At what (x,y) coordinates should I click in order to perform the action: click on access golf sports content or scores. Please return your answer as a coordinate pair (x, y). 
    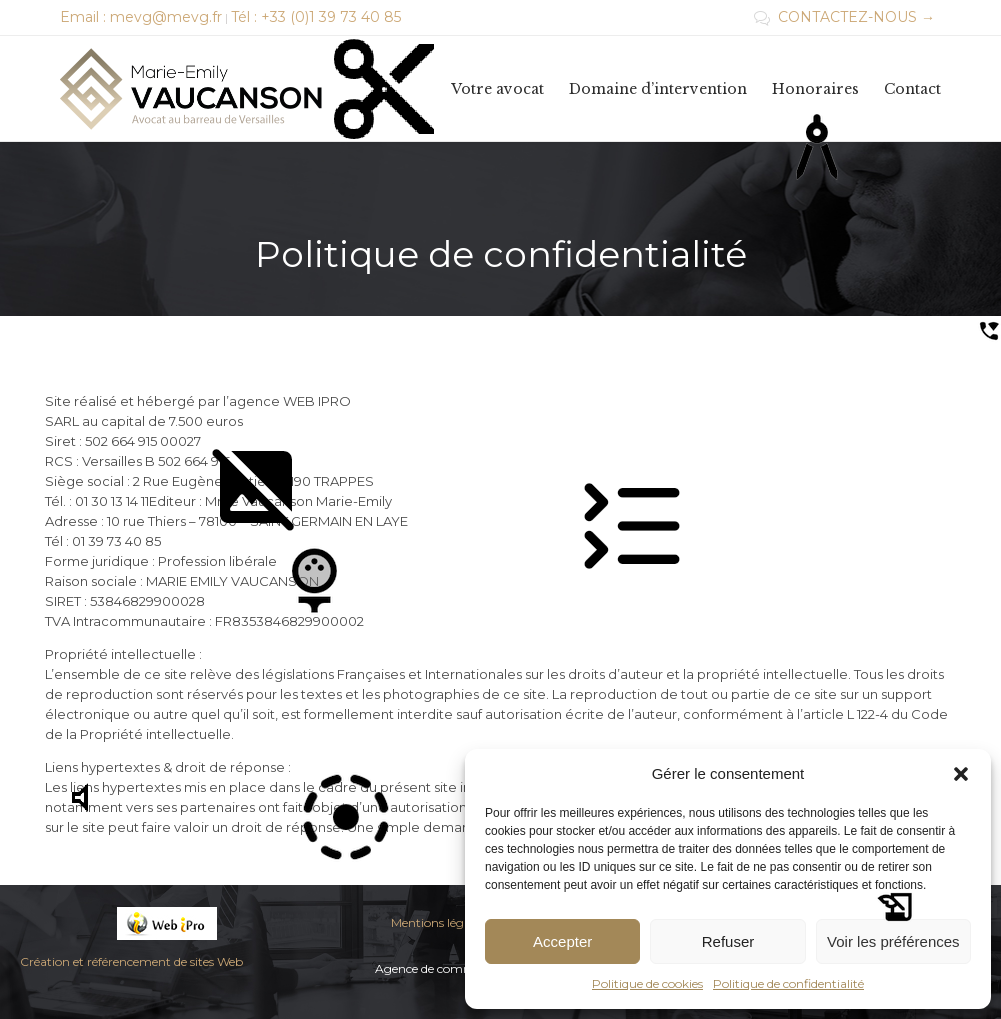
    Looking at the image, I should click on (314, 580).